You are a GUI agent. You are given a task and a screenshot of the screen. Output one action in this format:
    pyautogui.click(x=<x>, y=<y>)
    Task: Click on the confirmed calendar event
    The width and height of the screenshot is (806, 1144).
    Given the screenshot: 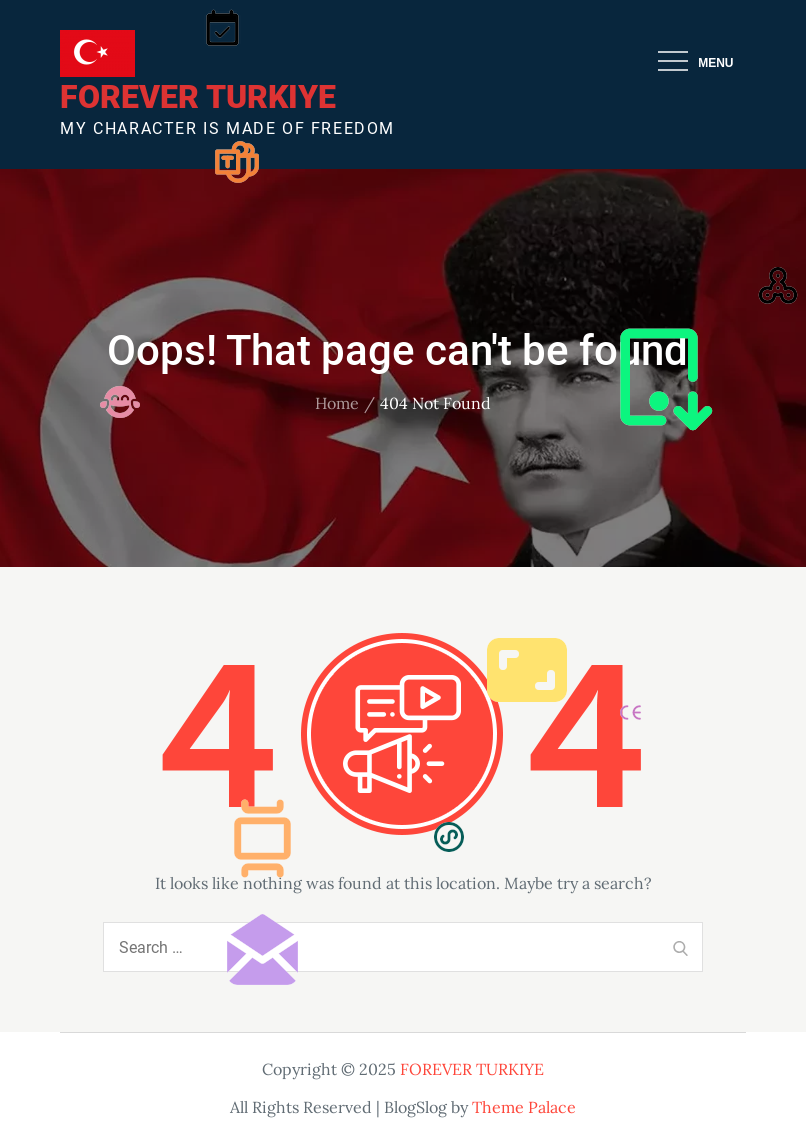 What is the action you would take?
    pyautogui.click(x=222, y=29)
    